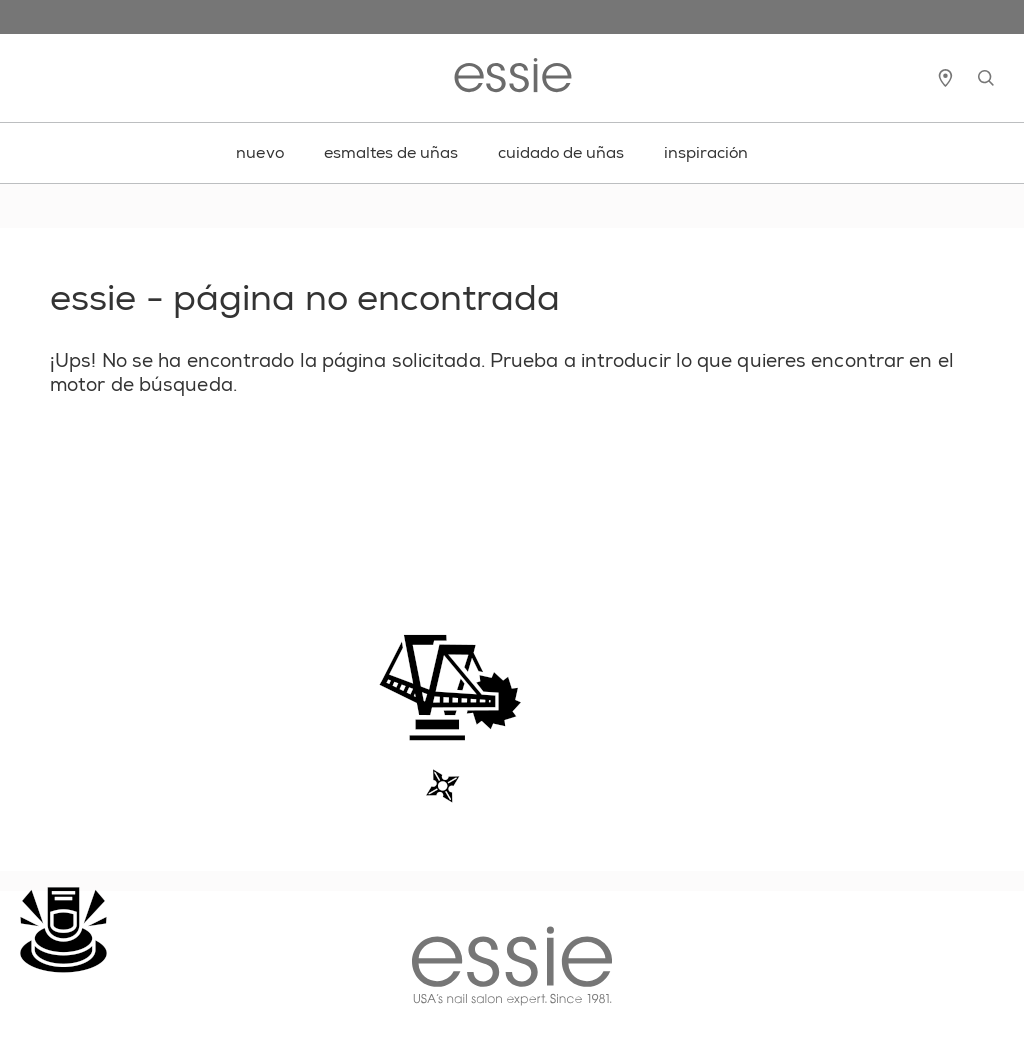 Image resolution: width=1024 pixels, height=1046 pixels. I want to click on a ninja or stealth-themed game element, so click(443, 786).